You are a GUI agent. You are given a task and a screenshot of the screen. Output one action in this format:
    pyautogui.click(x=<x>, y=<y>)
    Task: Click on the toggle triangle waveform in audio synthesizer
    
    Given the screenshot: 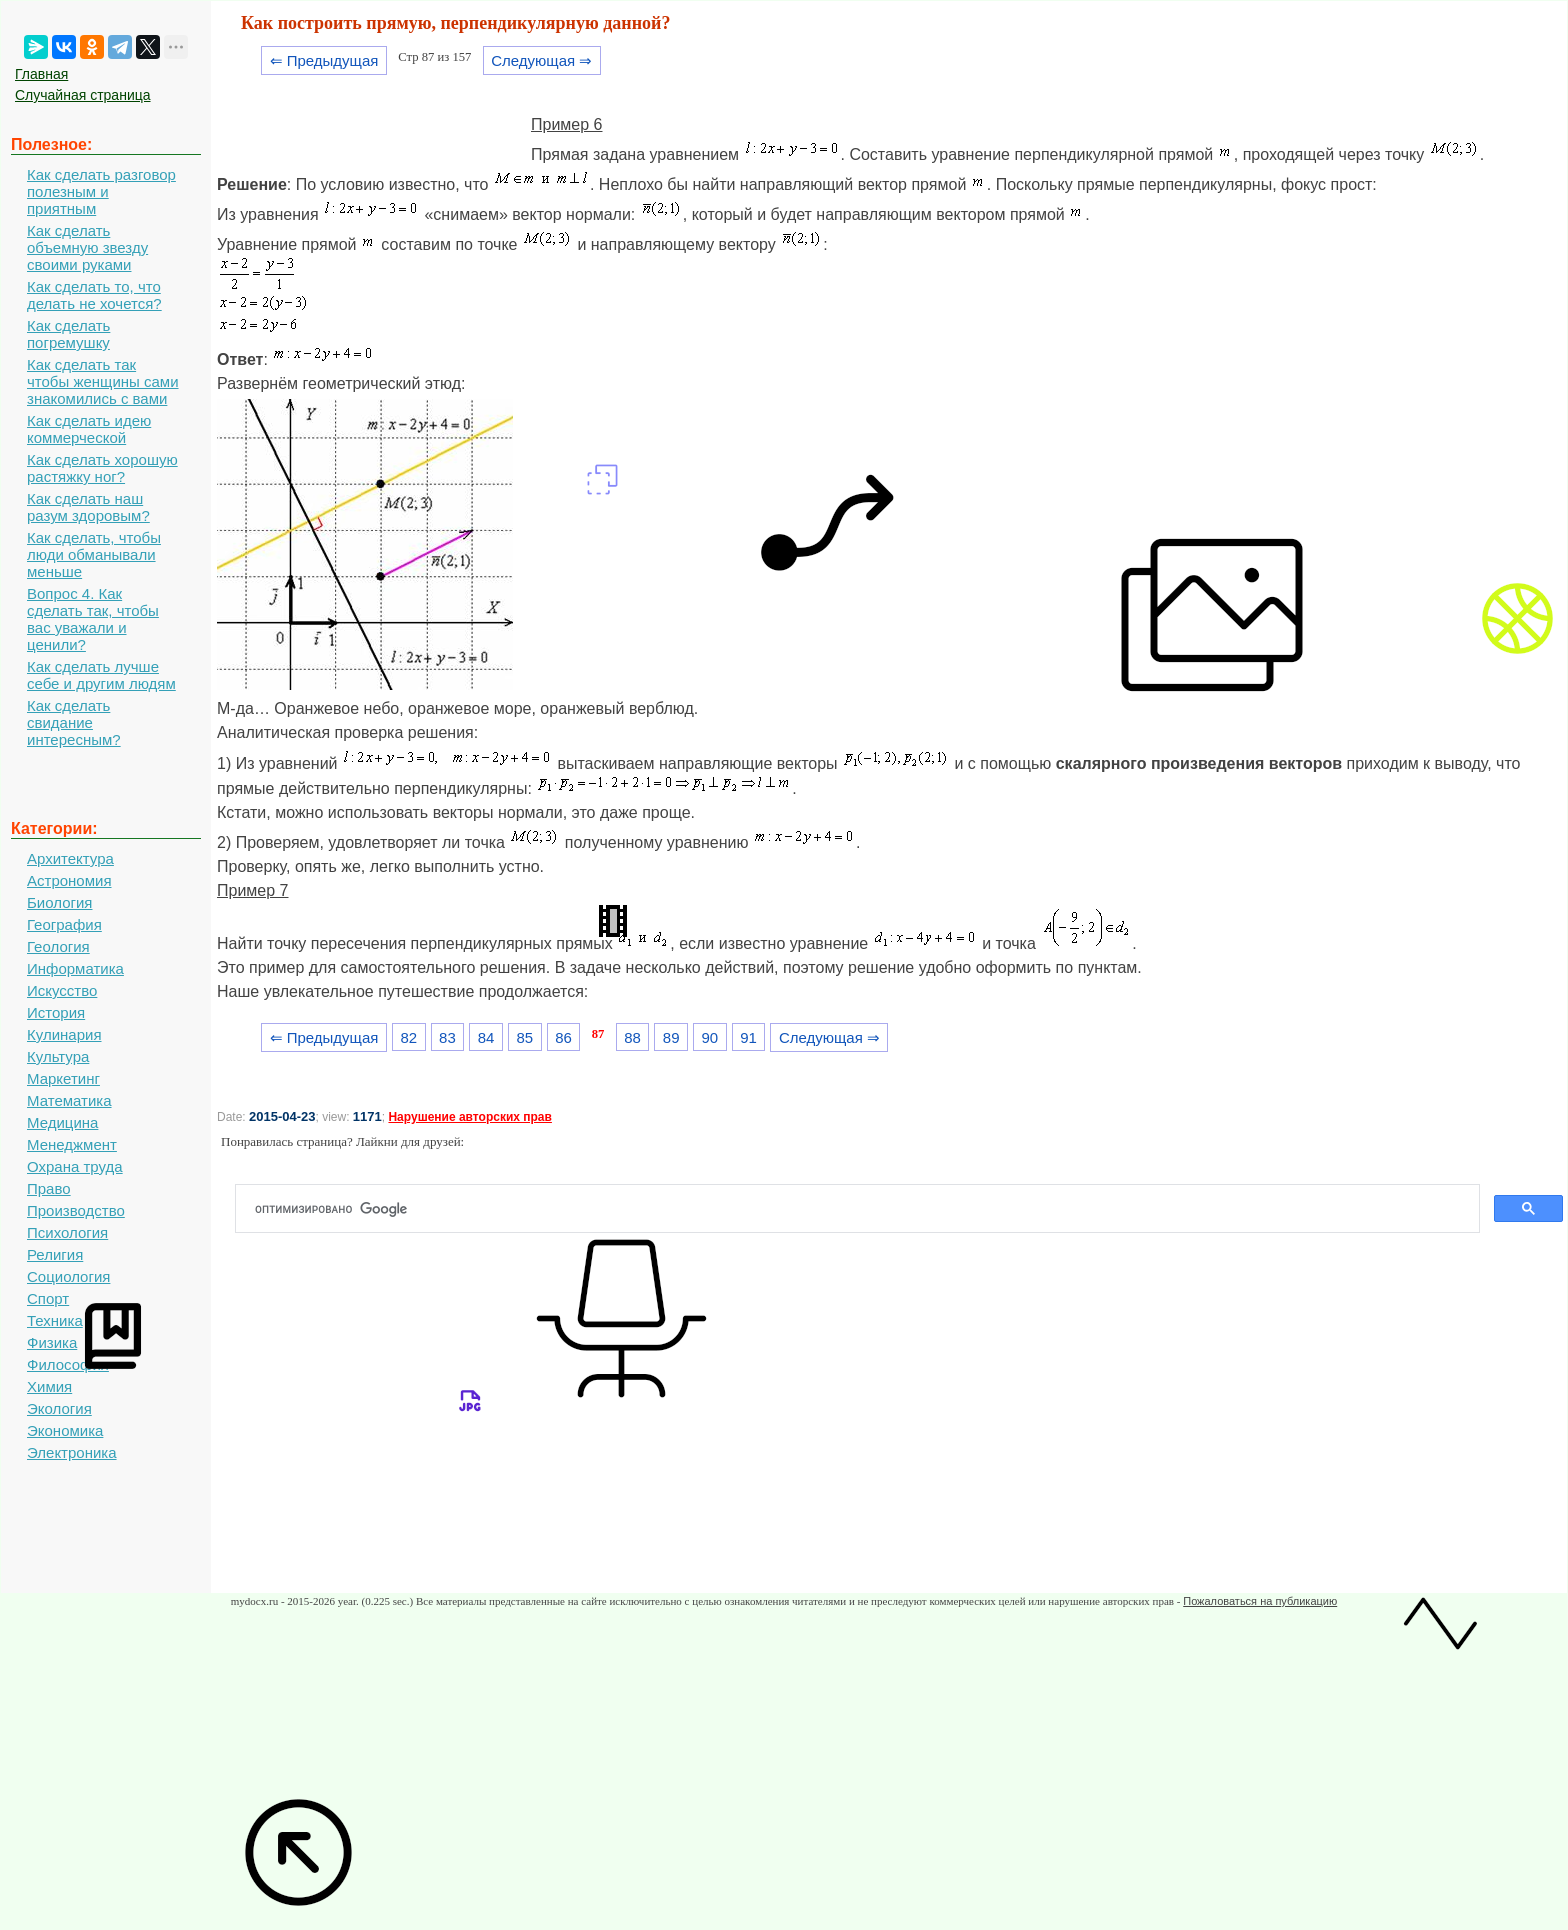 What is the action you would take?
    pyautogui.click(x=1440, y=1623)
    